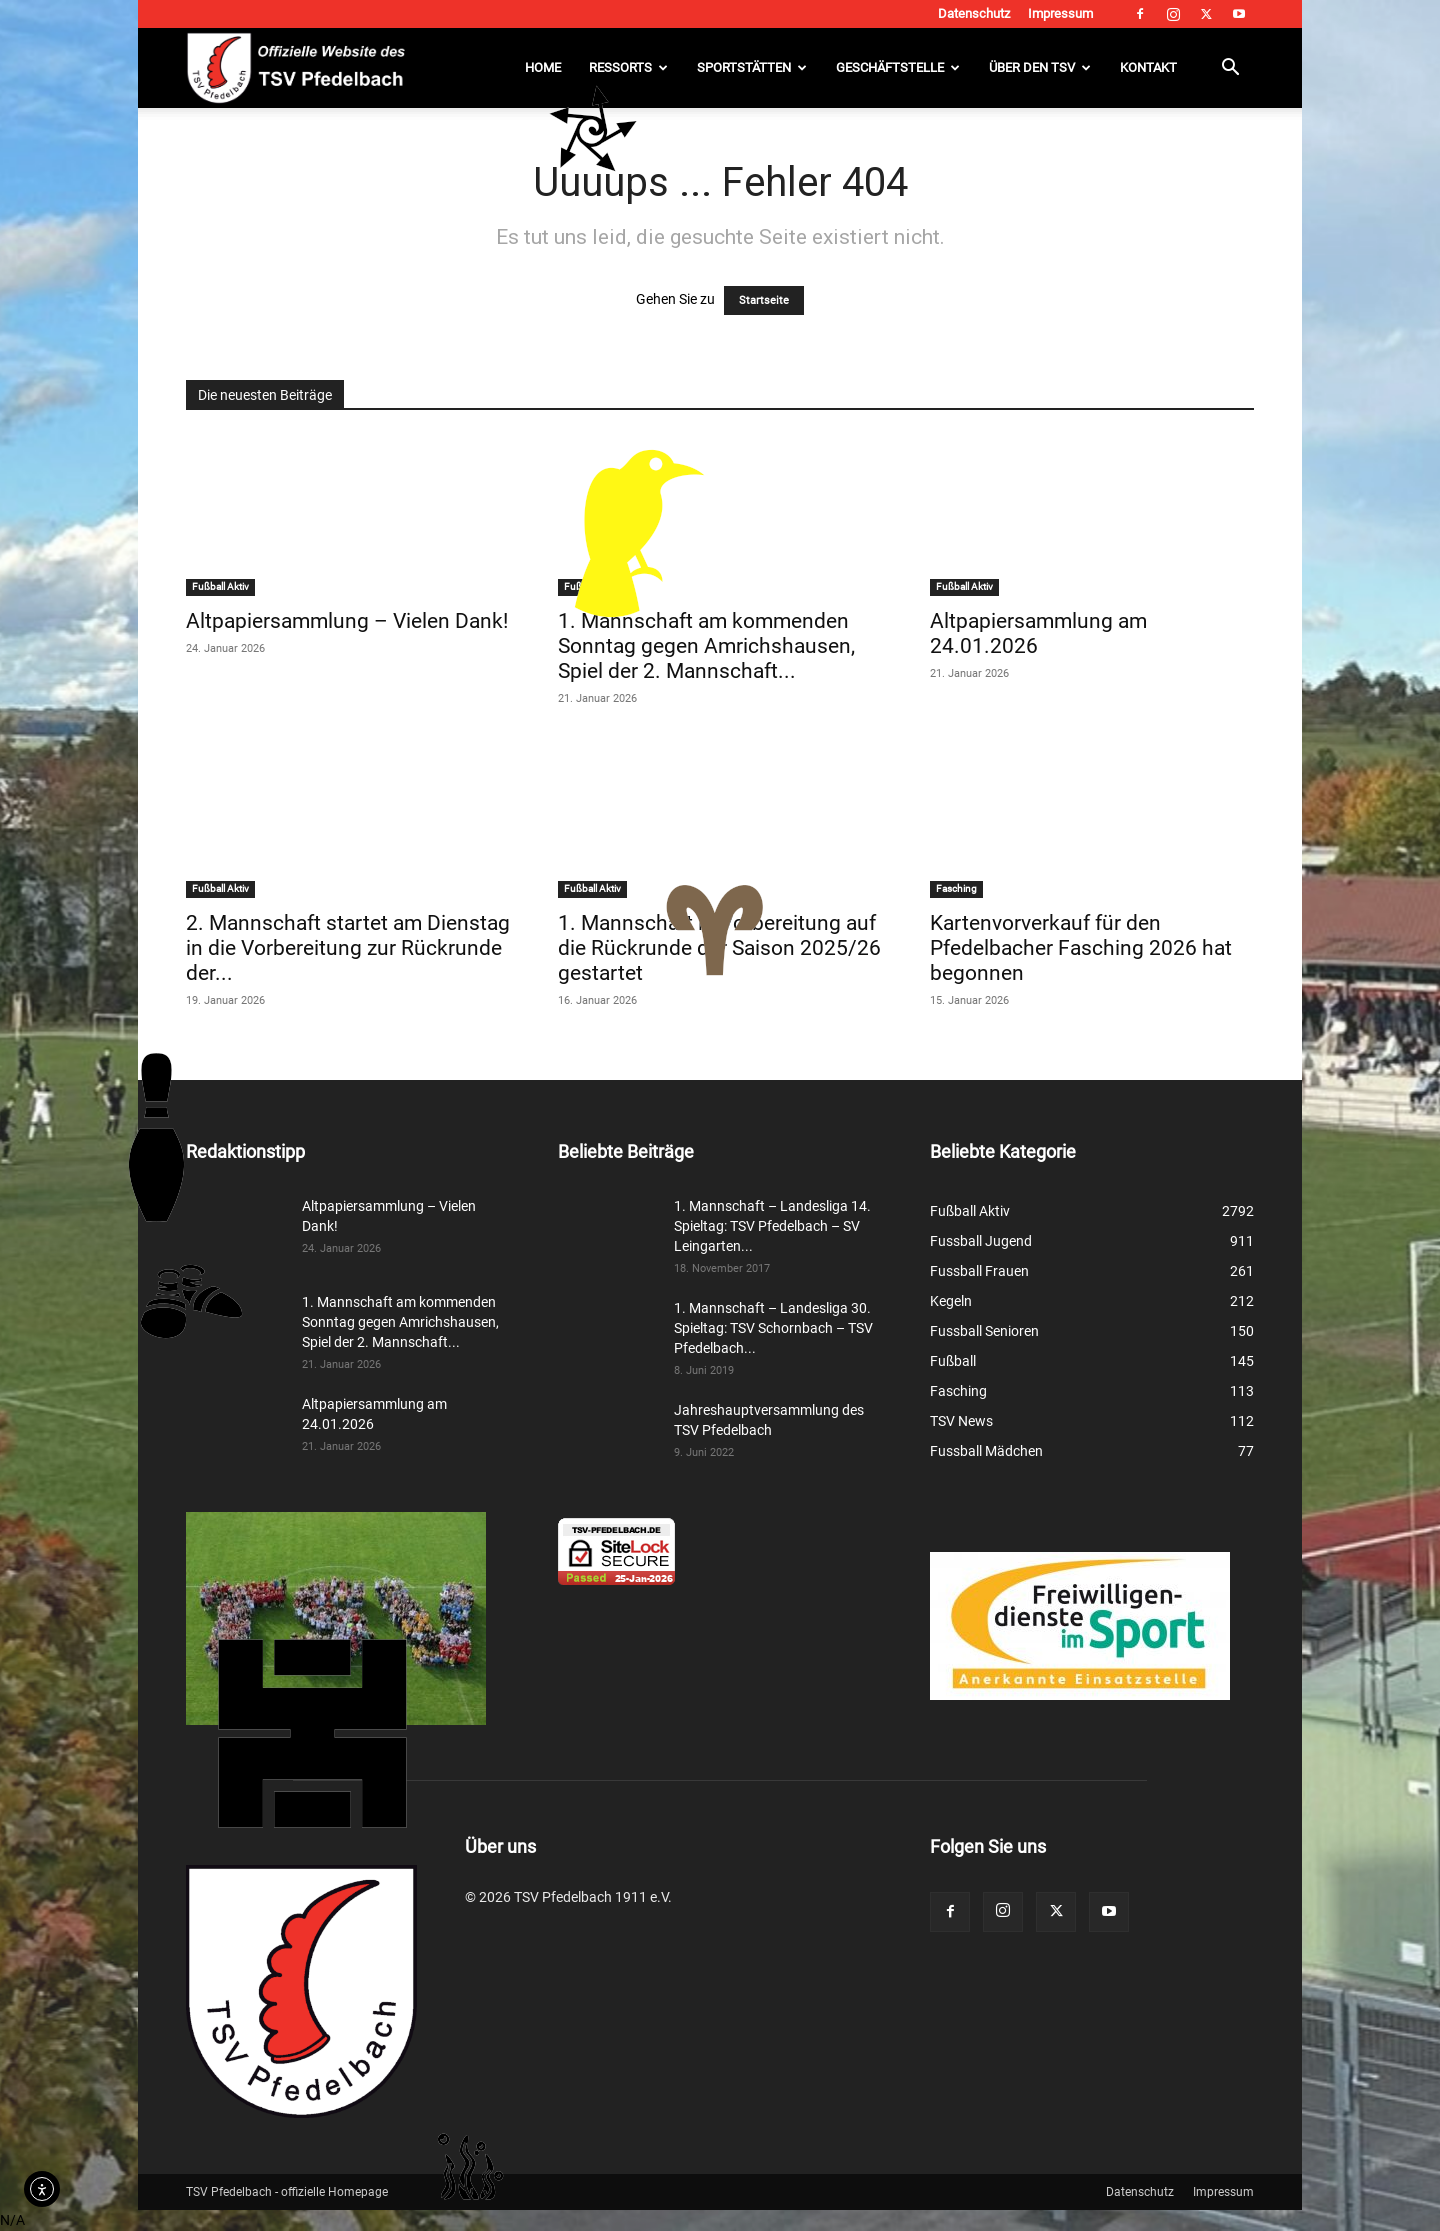 Image resolution: width=1440 pixels, height=2231 pixels. Describe the element at coordinates (191, 1301) in the screenshot. I see `sonic the hedgehog character or game reference` at that location.